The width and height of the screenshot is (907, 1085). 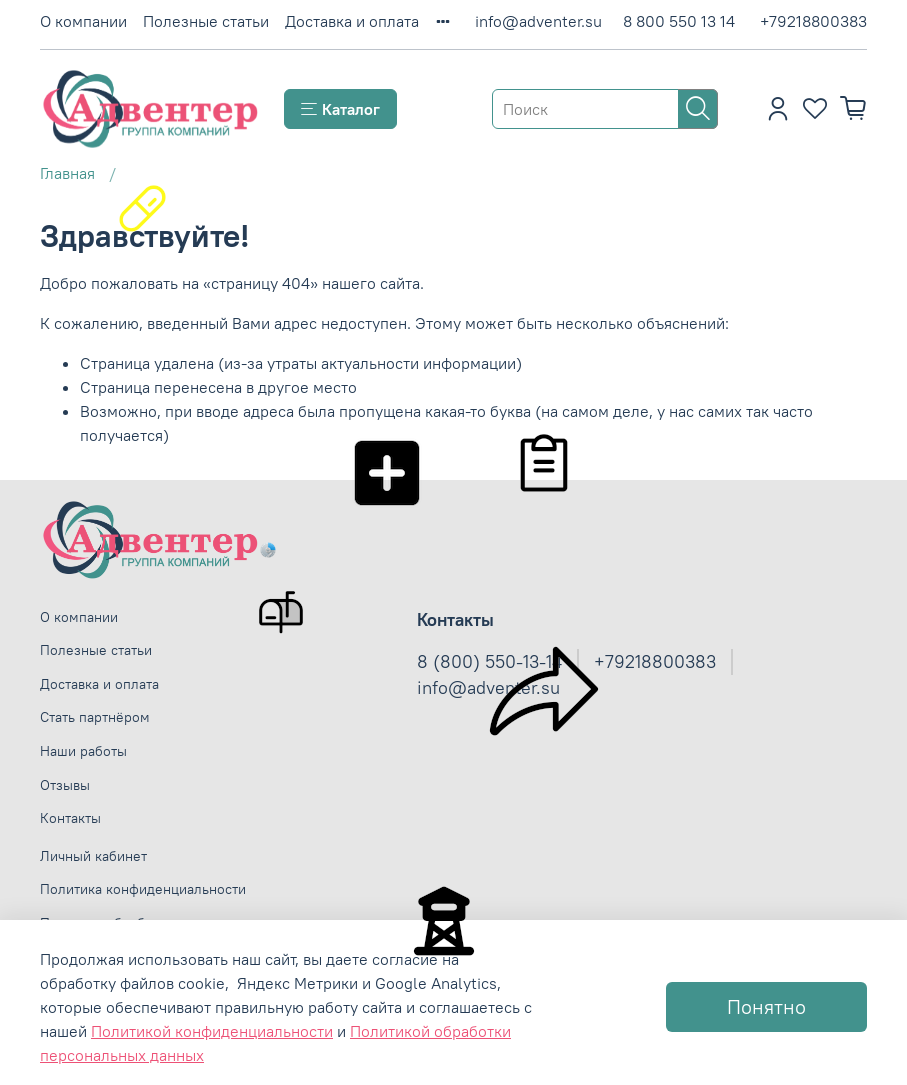 I want to click on share content with others, so click(x=544, y=697).